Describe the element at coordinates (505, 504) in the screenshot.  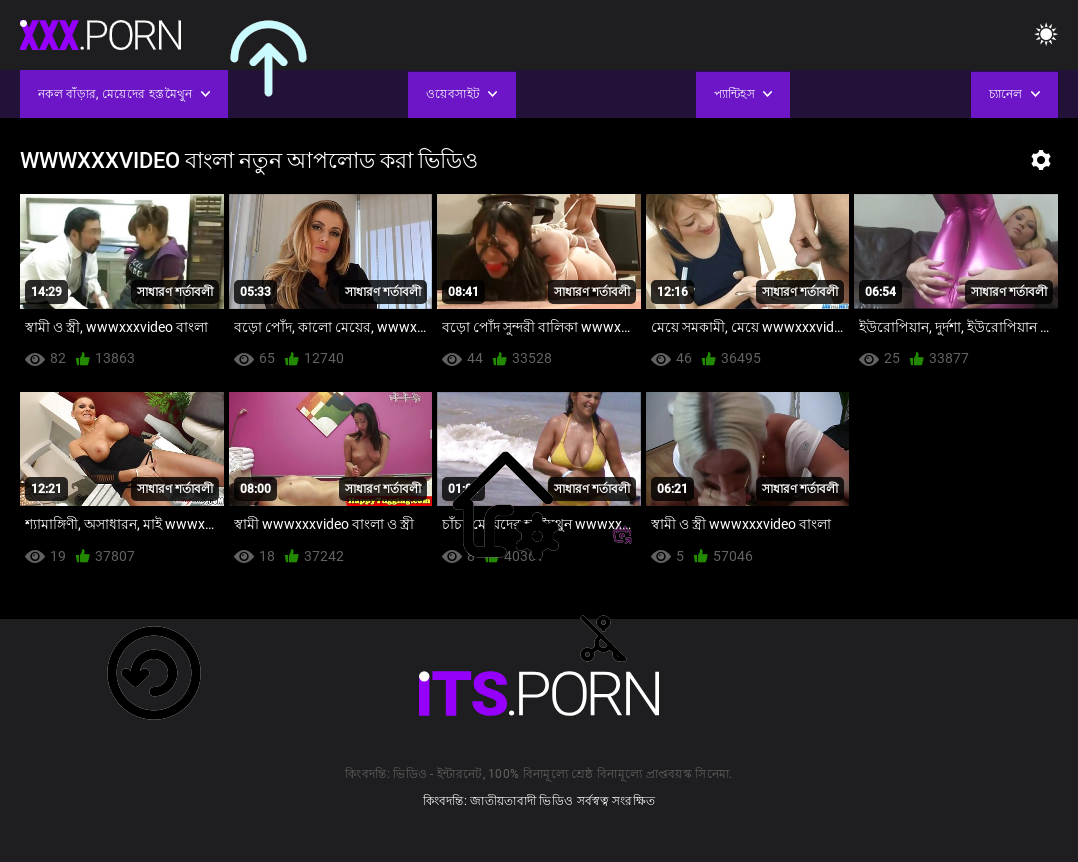
I see `access home settings` at that location.